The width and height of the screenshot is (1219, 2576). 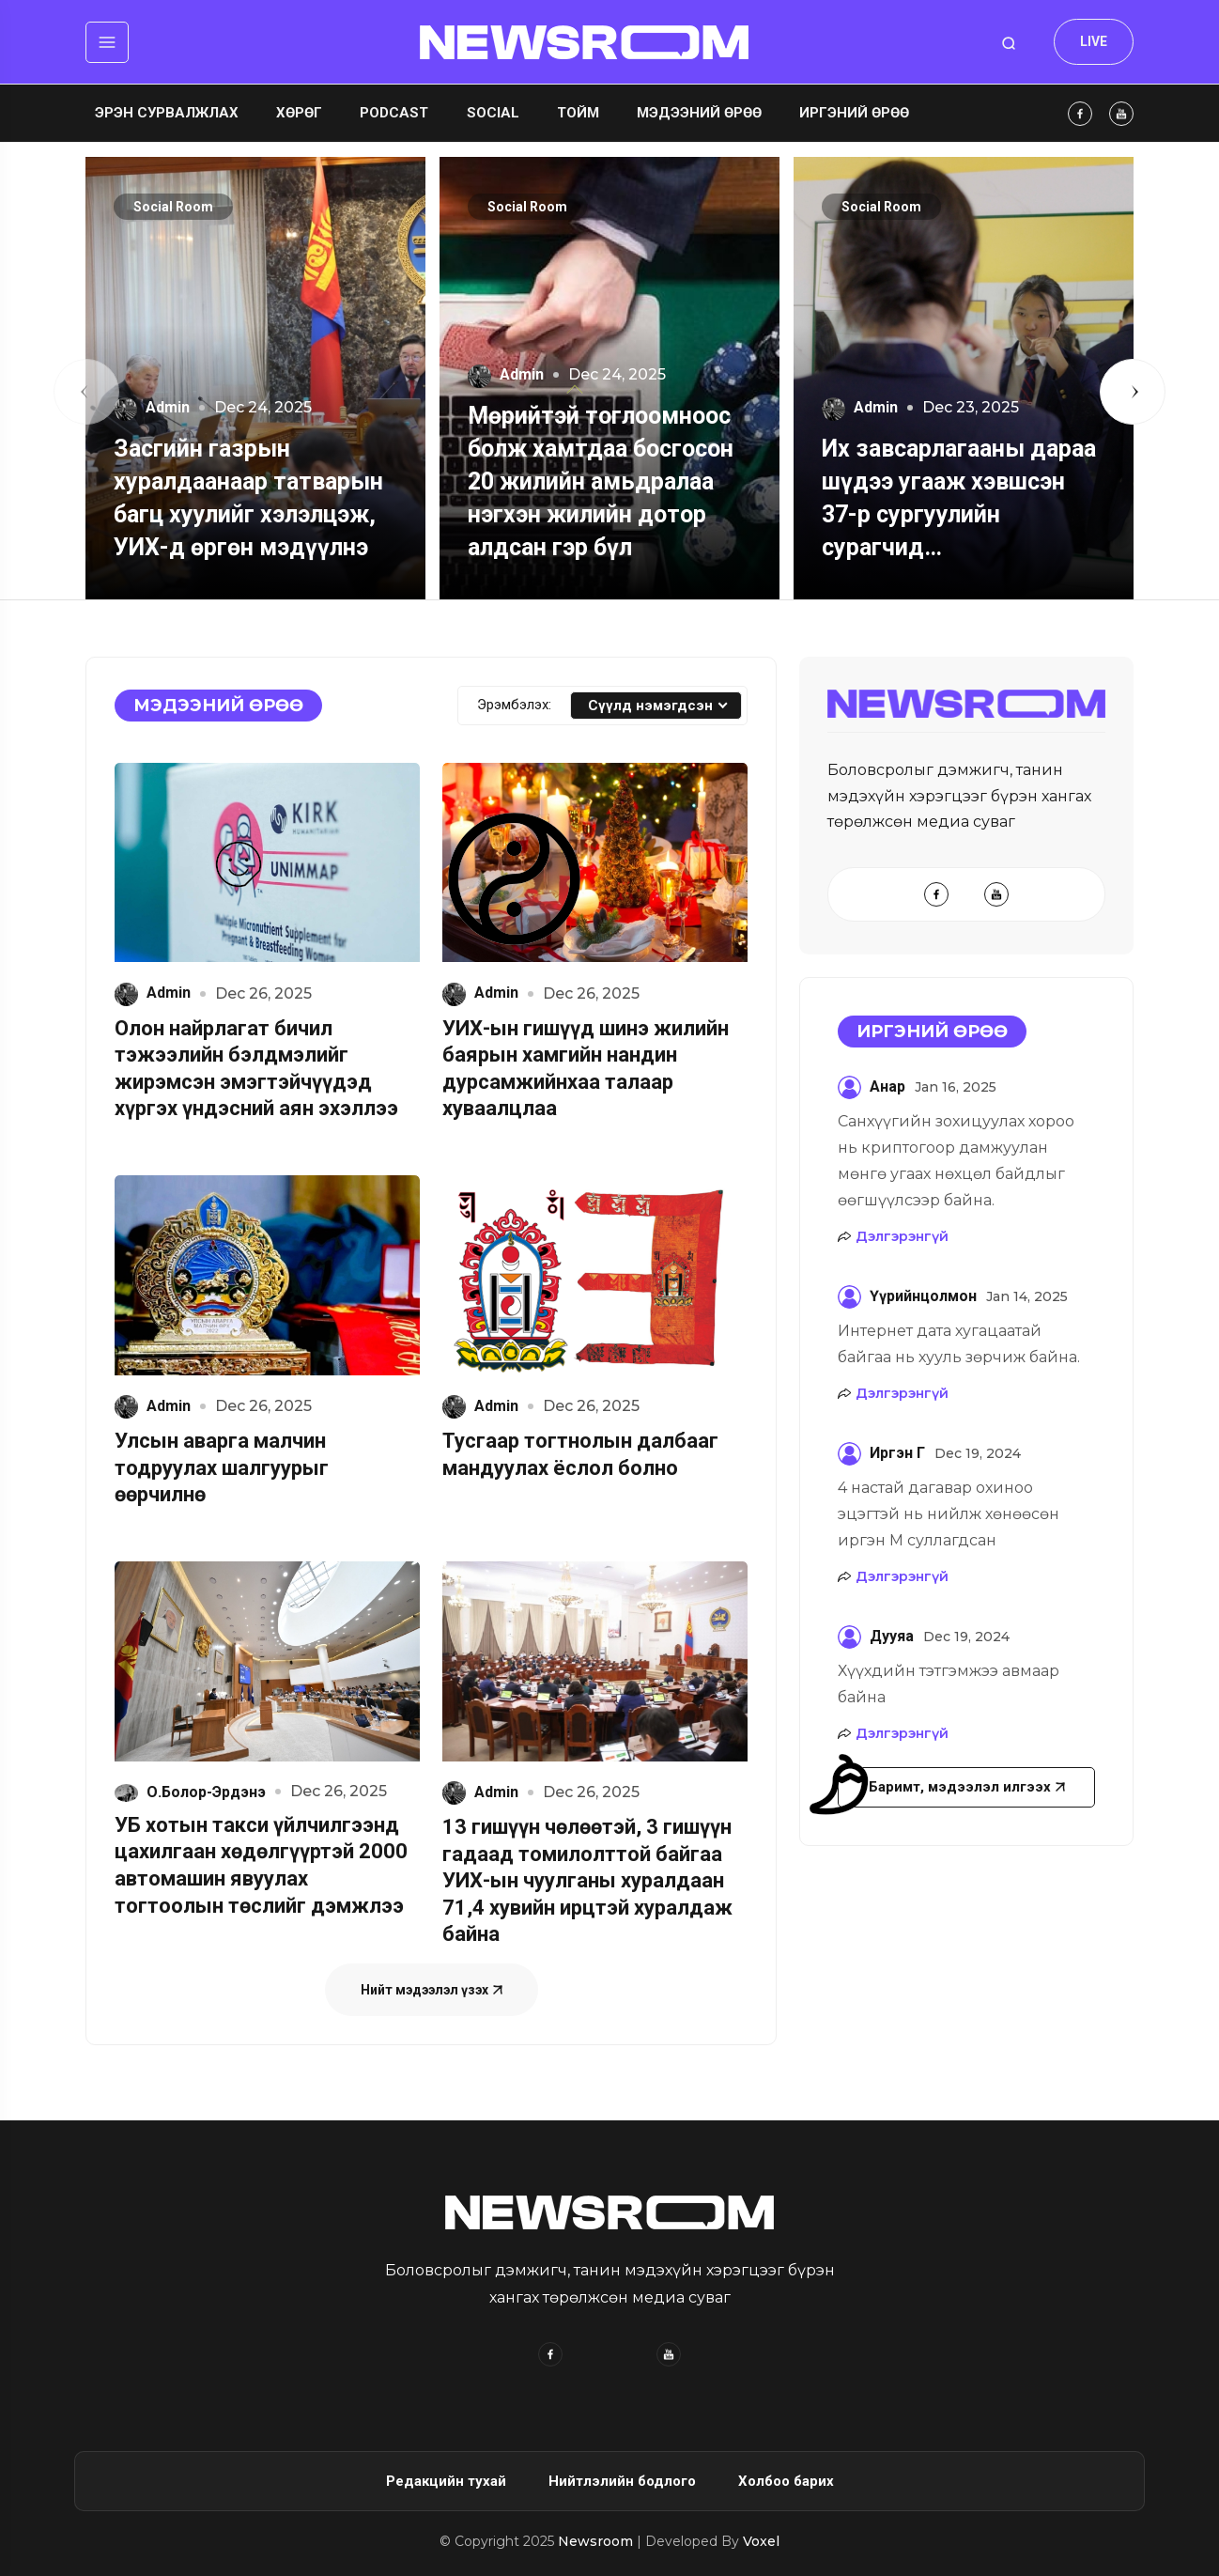 What do you see at coordinates (575, 394) in the screenshot?
I see `collapse or minimize a section` at bounding box center [575, 394].